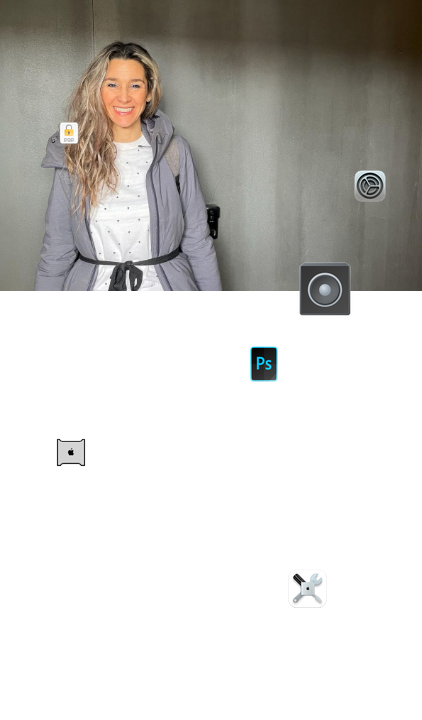  What do you see at coordinates (71, 452) in the screenshot?
I see `navigate to mac pro in finder sidebar` at bounding box center [71, 452].